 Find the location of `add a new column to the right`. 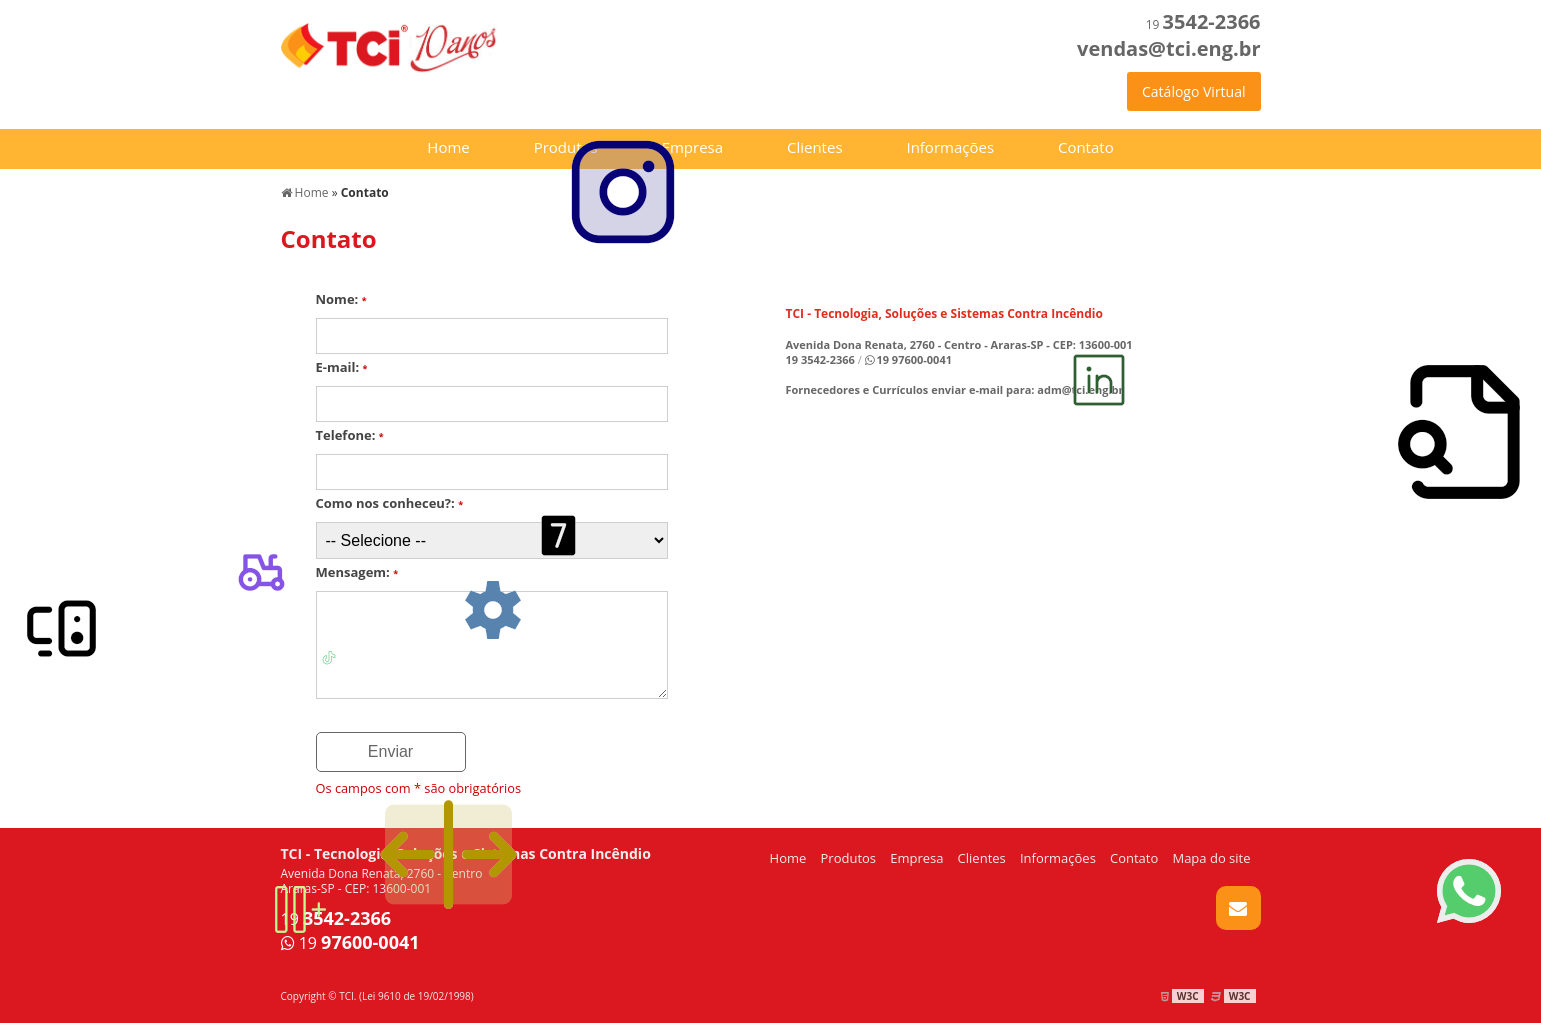

add a new column to the right is located at coordinates (296, 909).